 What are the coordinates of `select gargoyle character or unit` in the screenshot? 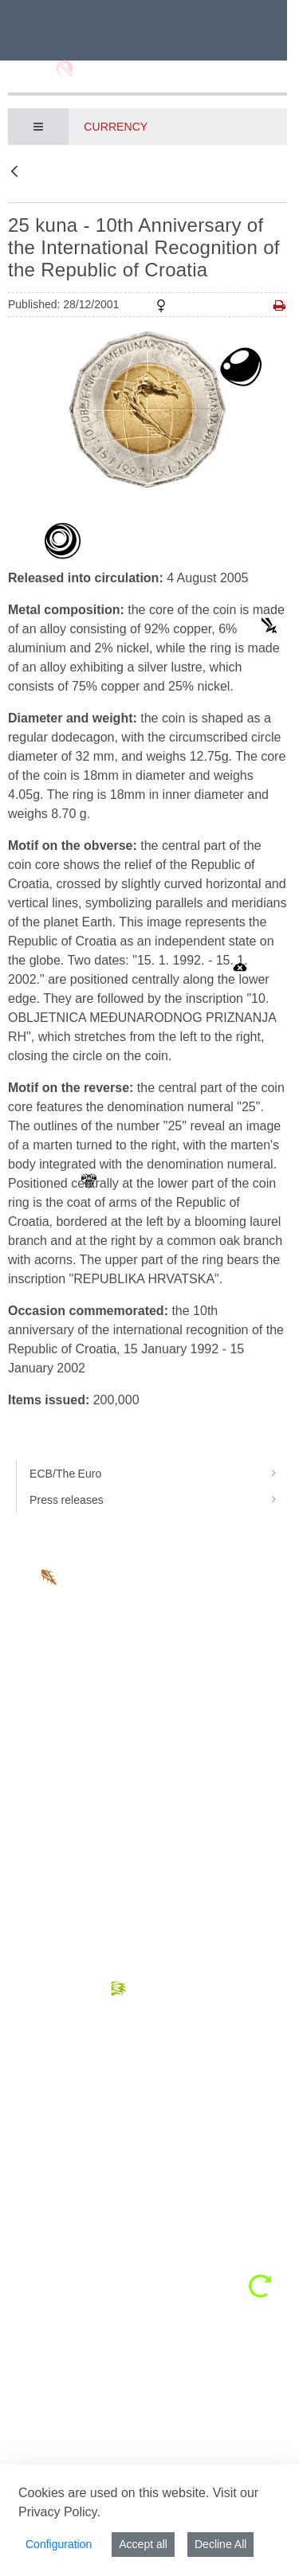 It's located at (89, 1180).